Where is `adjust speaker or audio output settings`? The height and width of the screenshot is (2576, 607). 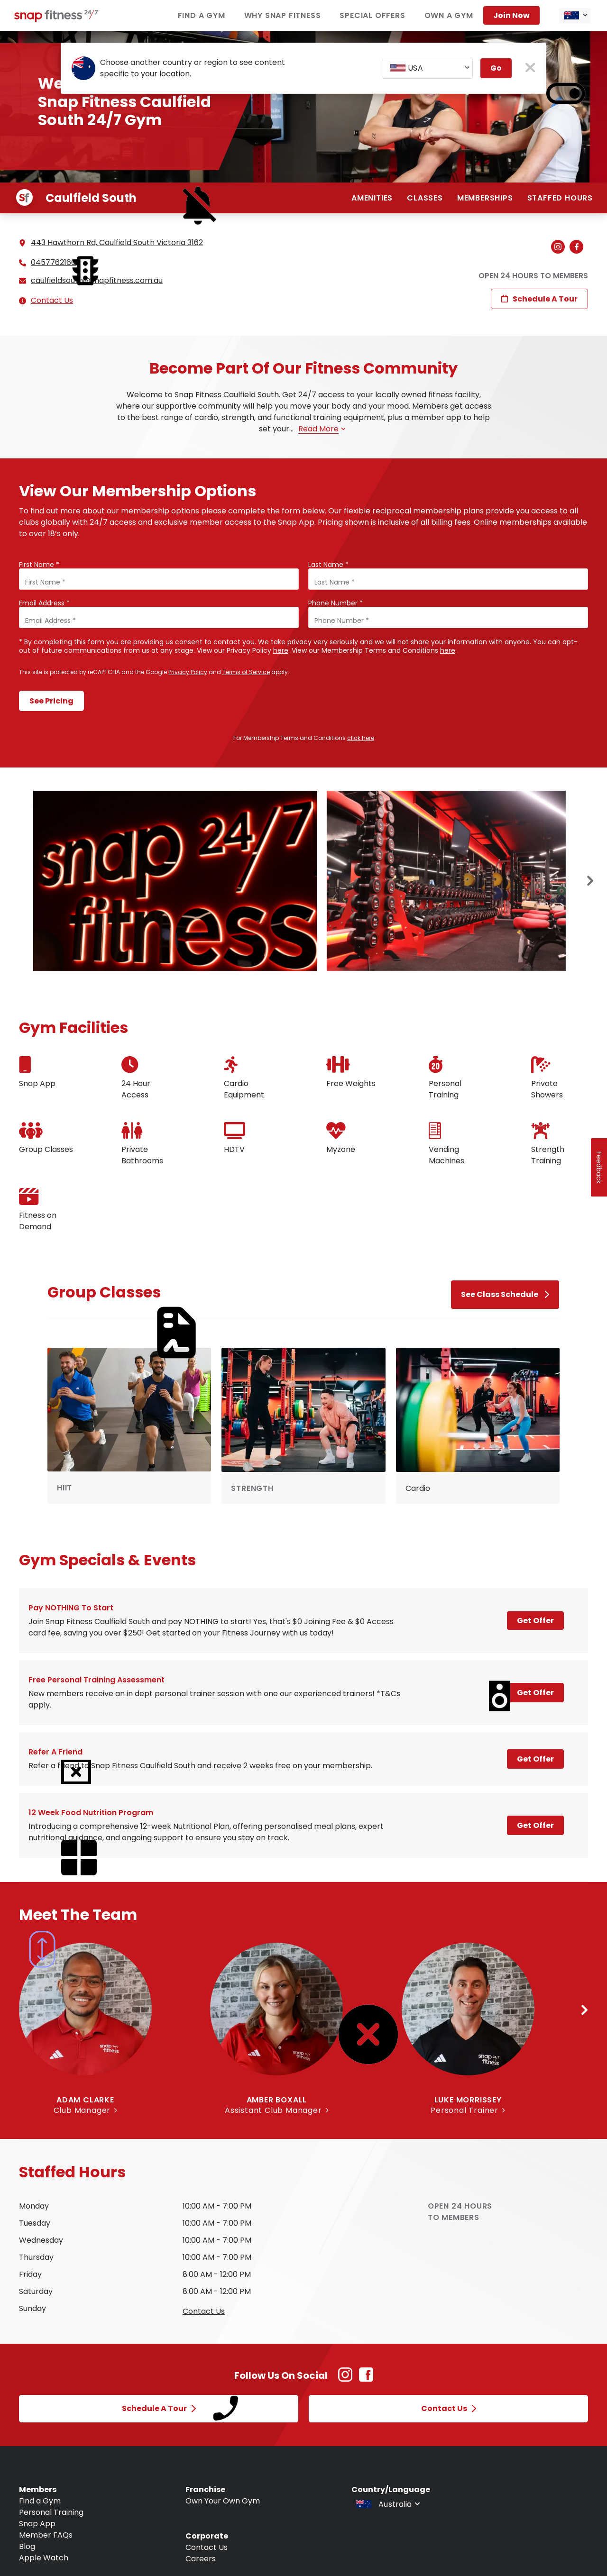 adjust speaker or audio output settings is located at coordinates (499, 1696).